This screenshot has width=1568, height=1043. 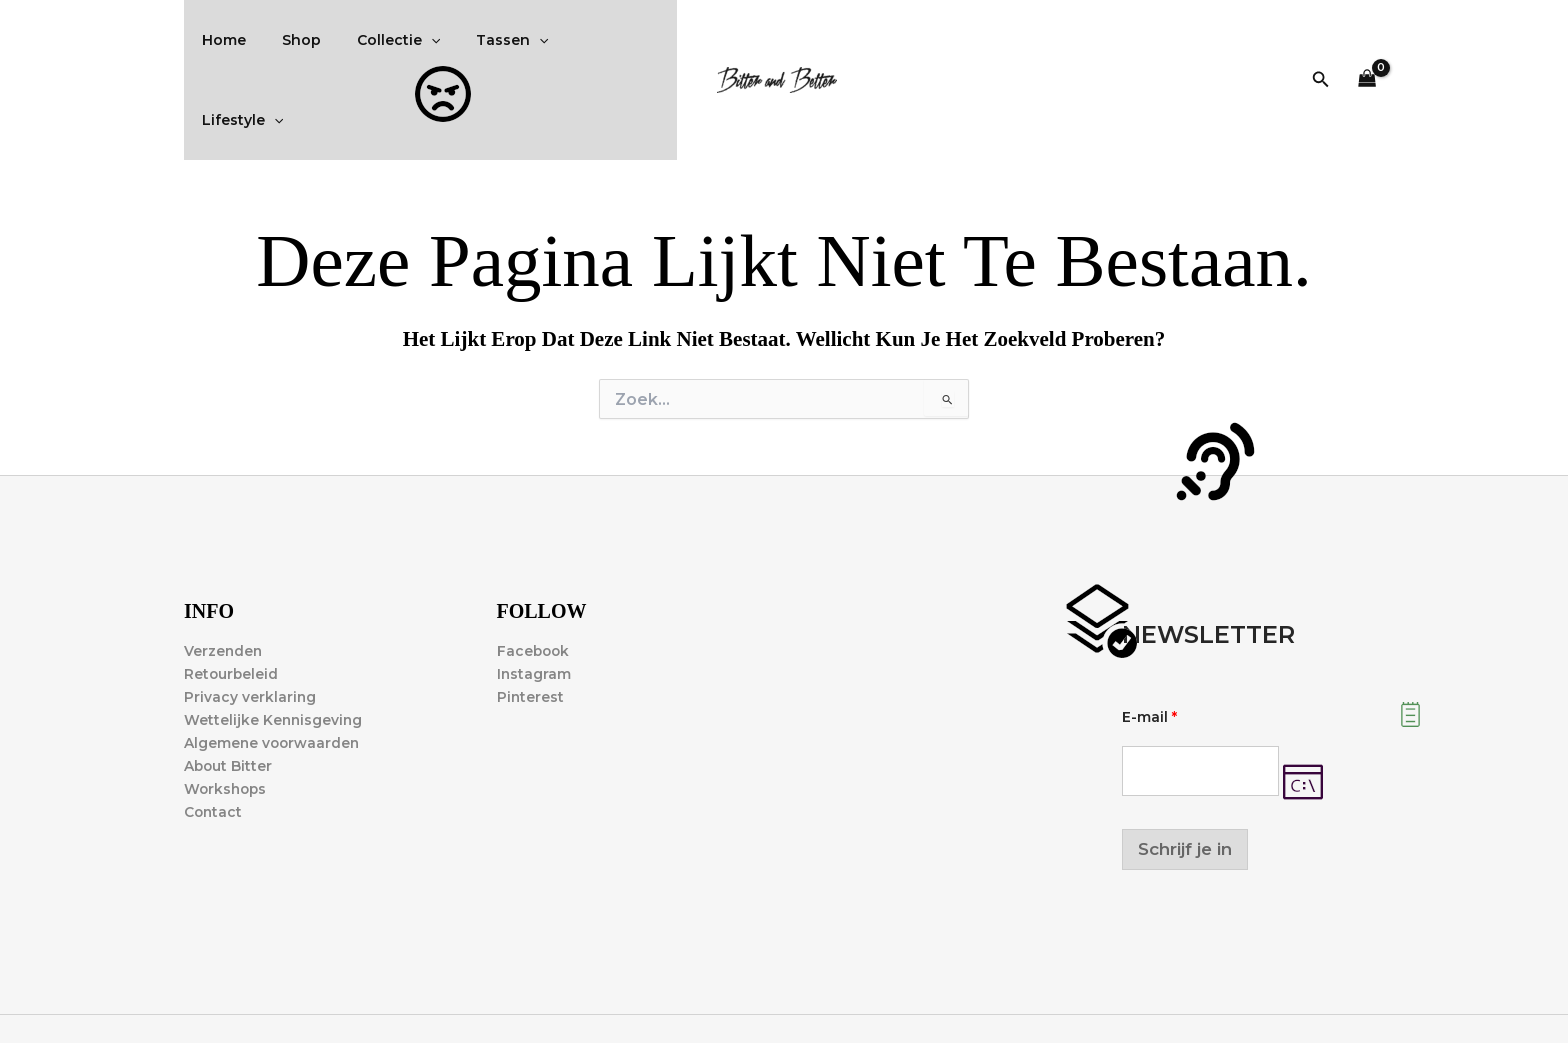 I want to click on open command prompt terminal, so click(x=1303, y=782).